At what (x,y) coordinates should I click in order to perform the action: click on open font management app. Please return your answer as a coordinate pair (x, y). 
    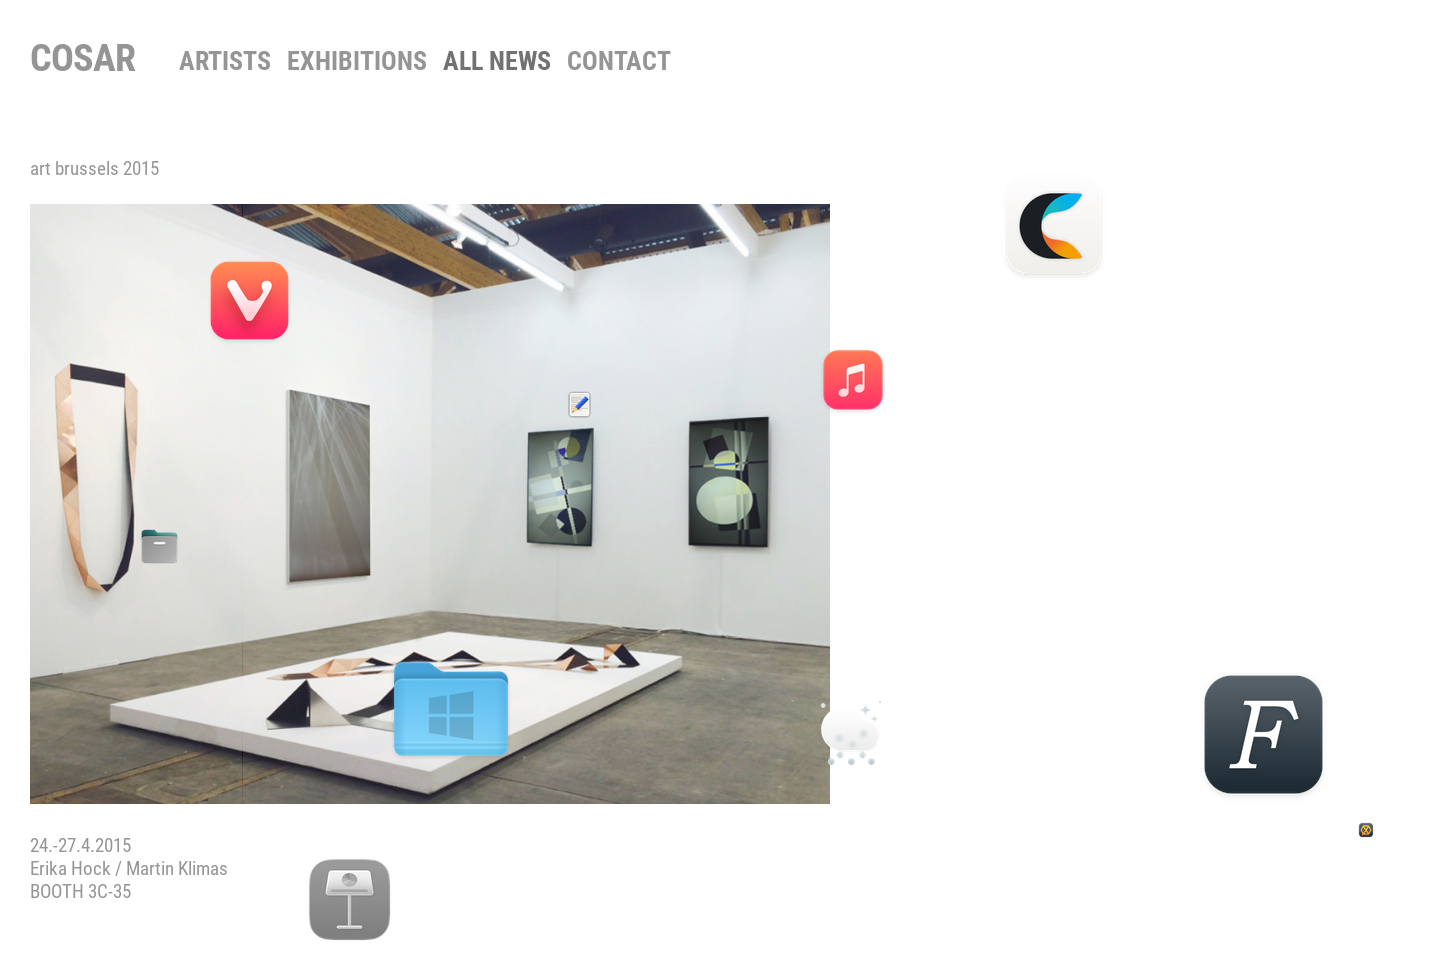
    Looking at the image, I should click on (1263, 734).